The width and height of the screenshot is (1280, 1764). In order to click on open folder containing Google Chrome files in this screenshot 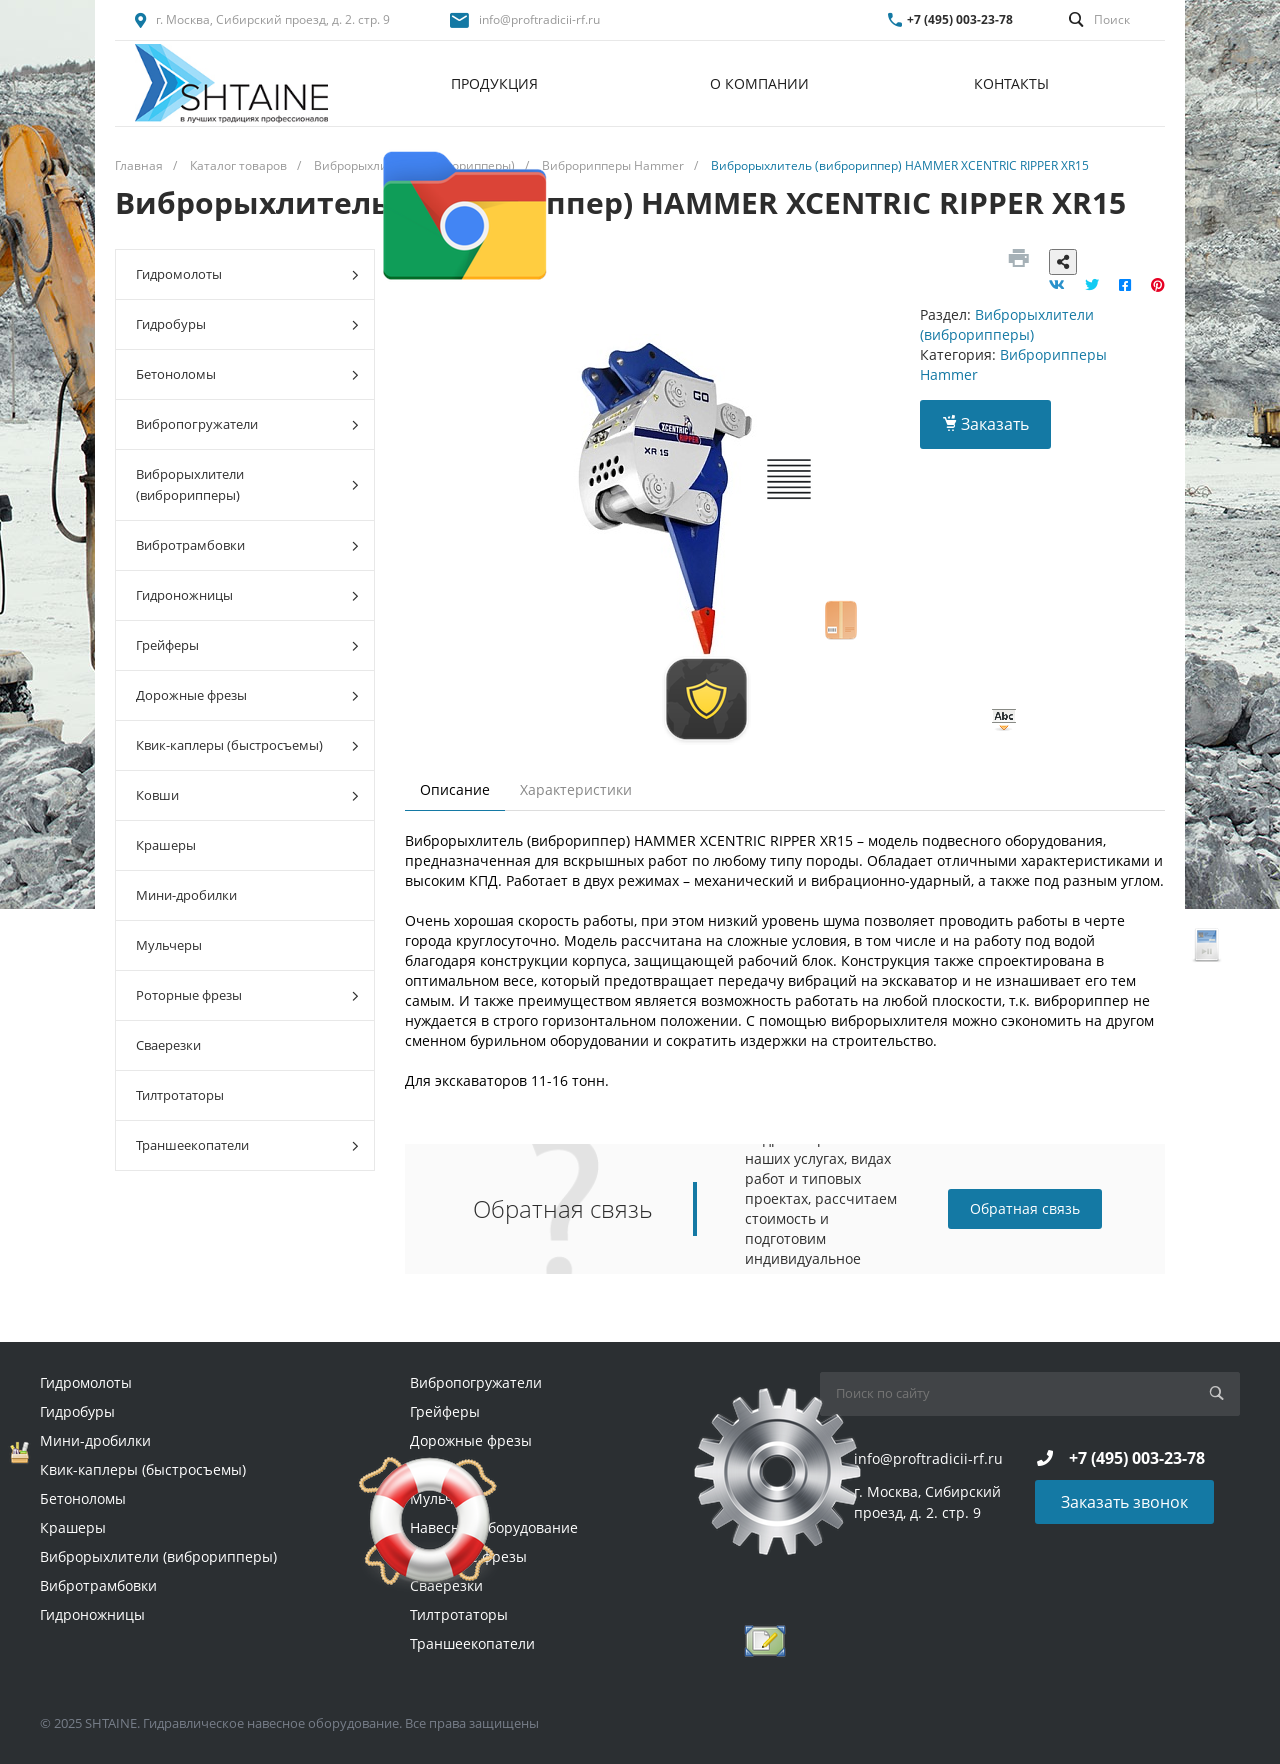, I will do `click(464, 220)`.